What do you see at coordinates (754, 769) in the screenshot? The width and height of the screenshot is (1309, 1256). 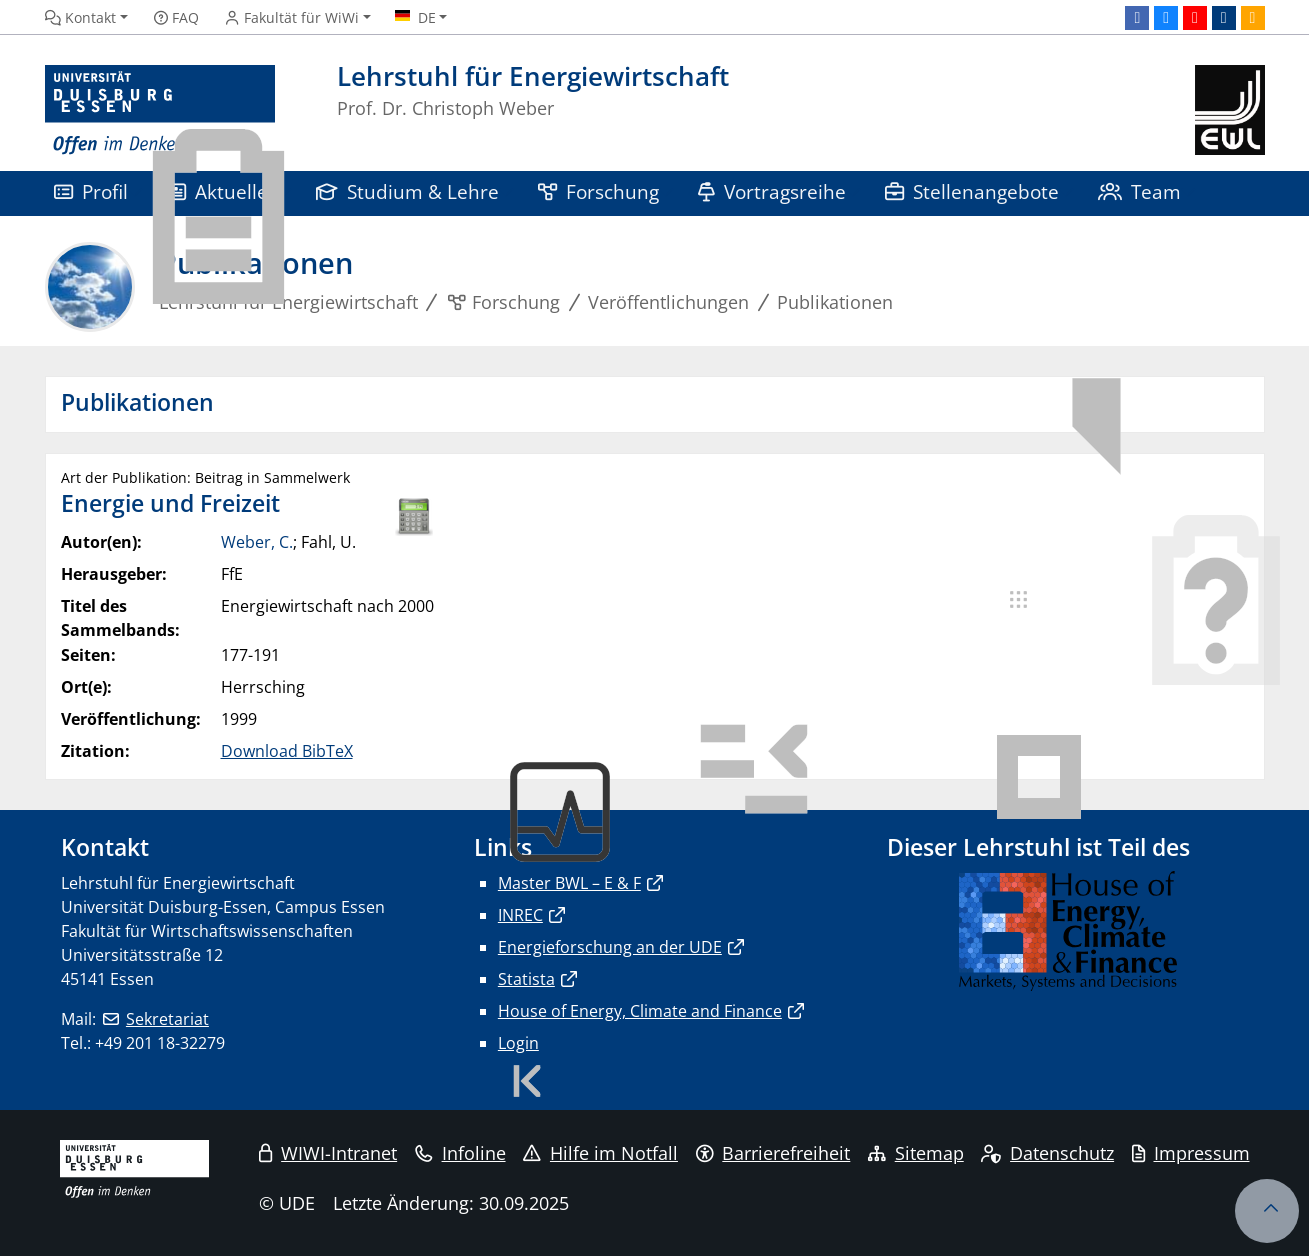 I see `decrease text indentation` at bounding box center [754, 769].